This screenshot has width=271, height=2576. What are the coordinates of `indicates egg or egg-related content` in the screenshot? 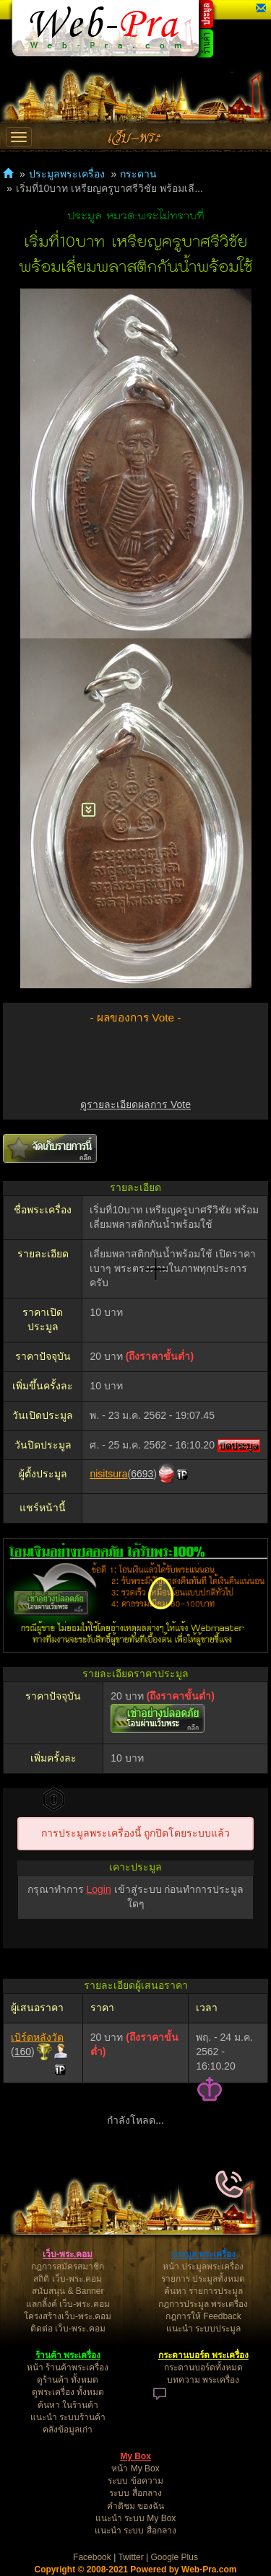 It's located at (160, 1593).